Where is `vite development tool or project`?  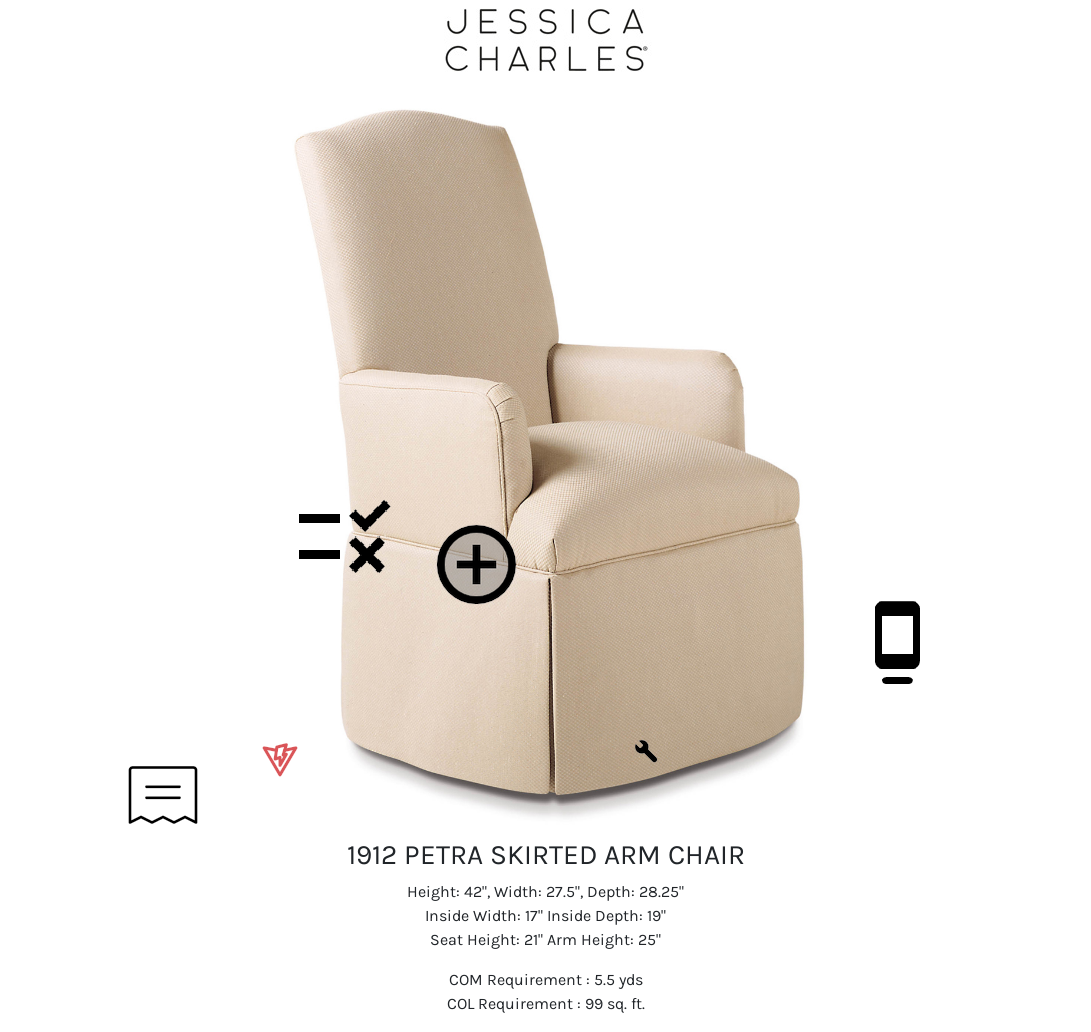
vite development tool or project is located at coordinates (280, 759).